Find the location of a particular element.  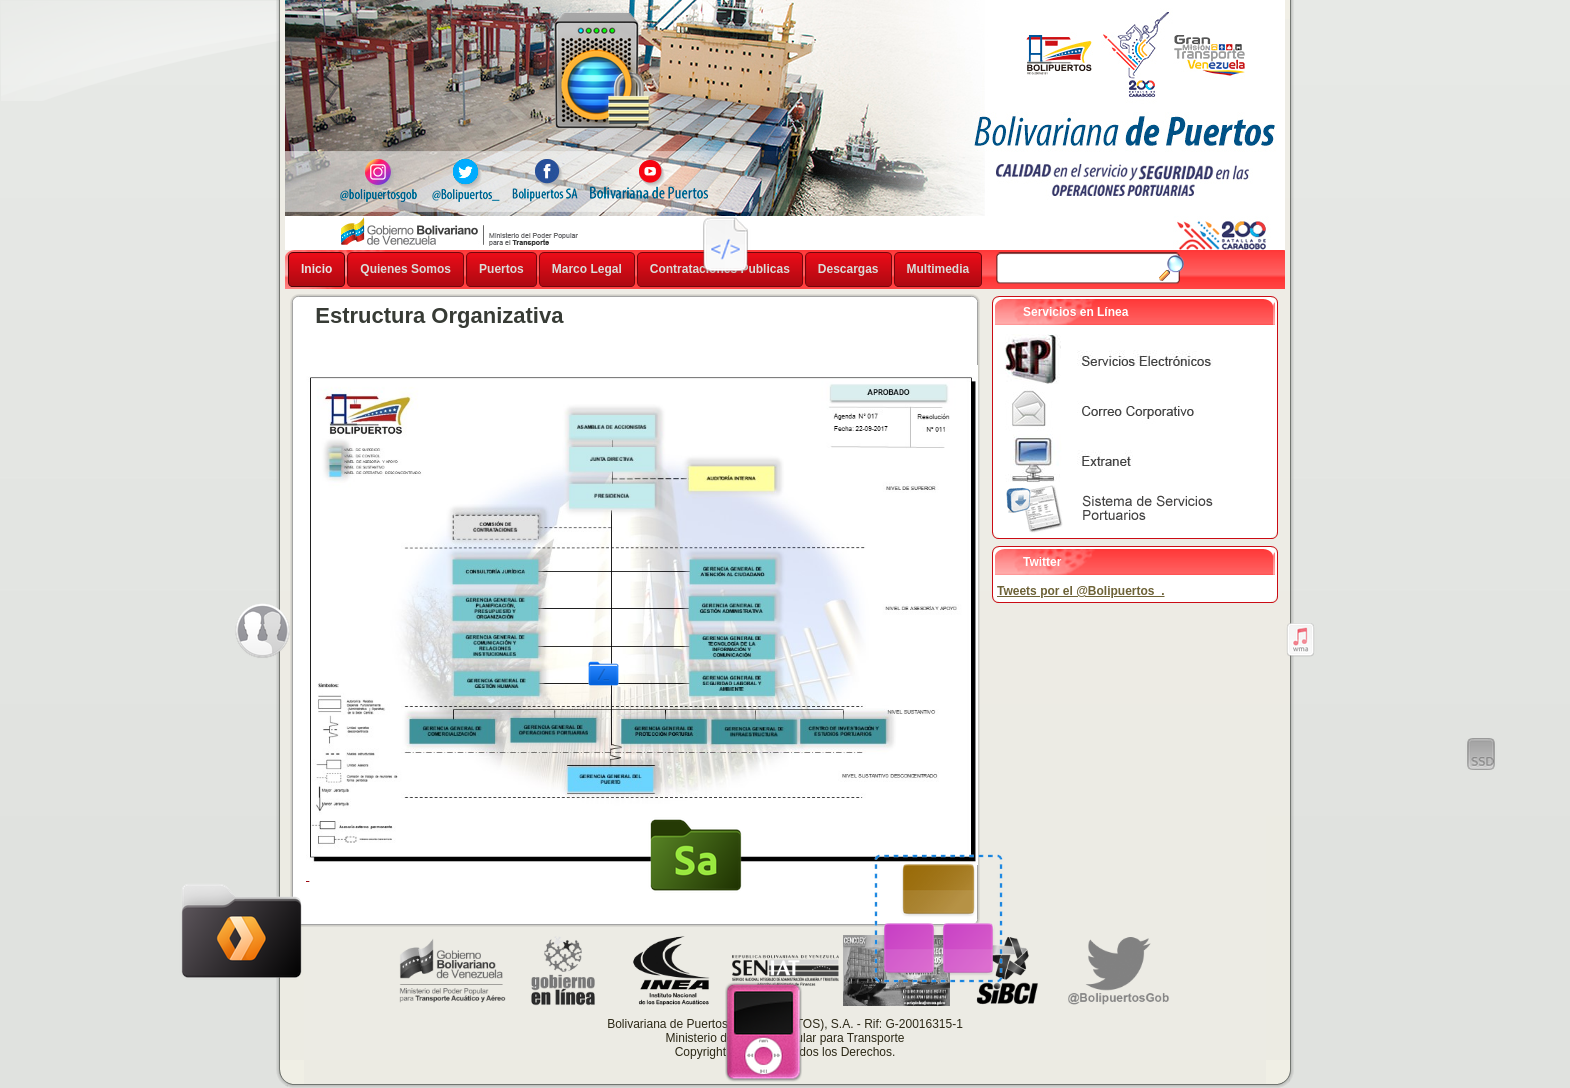

a windows media audio file is located at coordinates (1300, 639).